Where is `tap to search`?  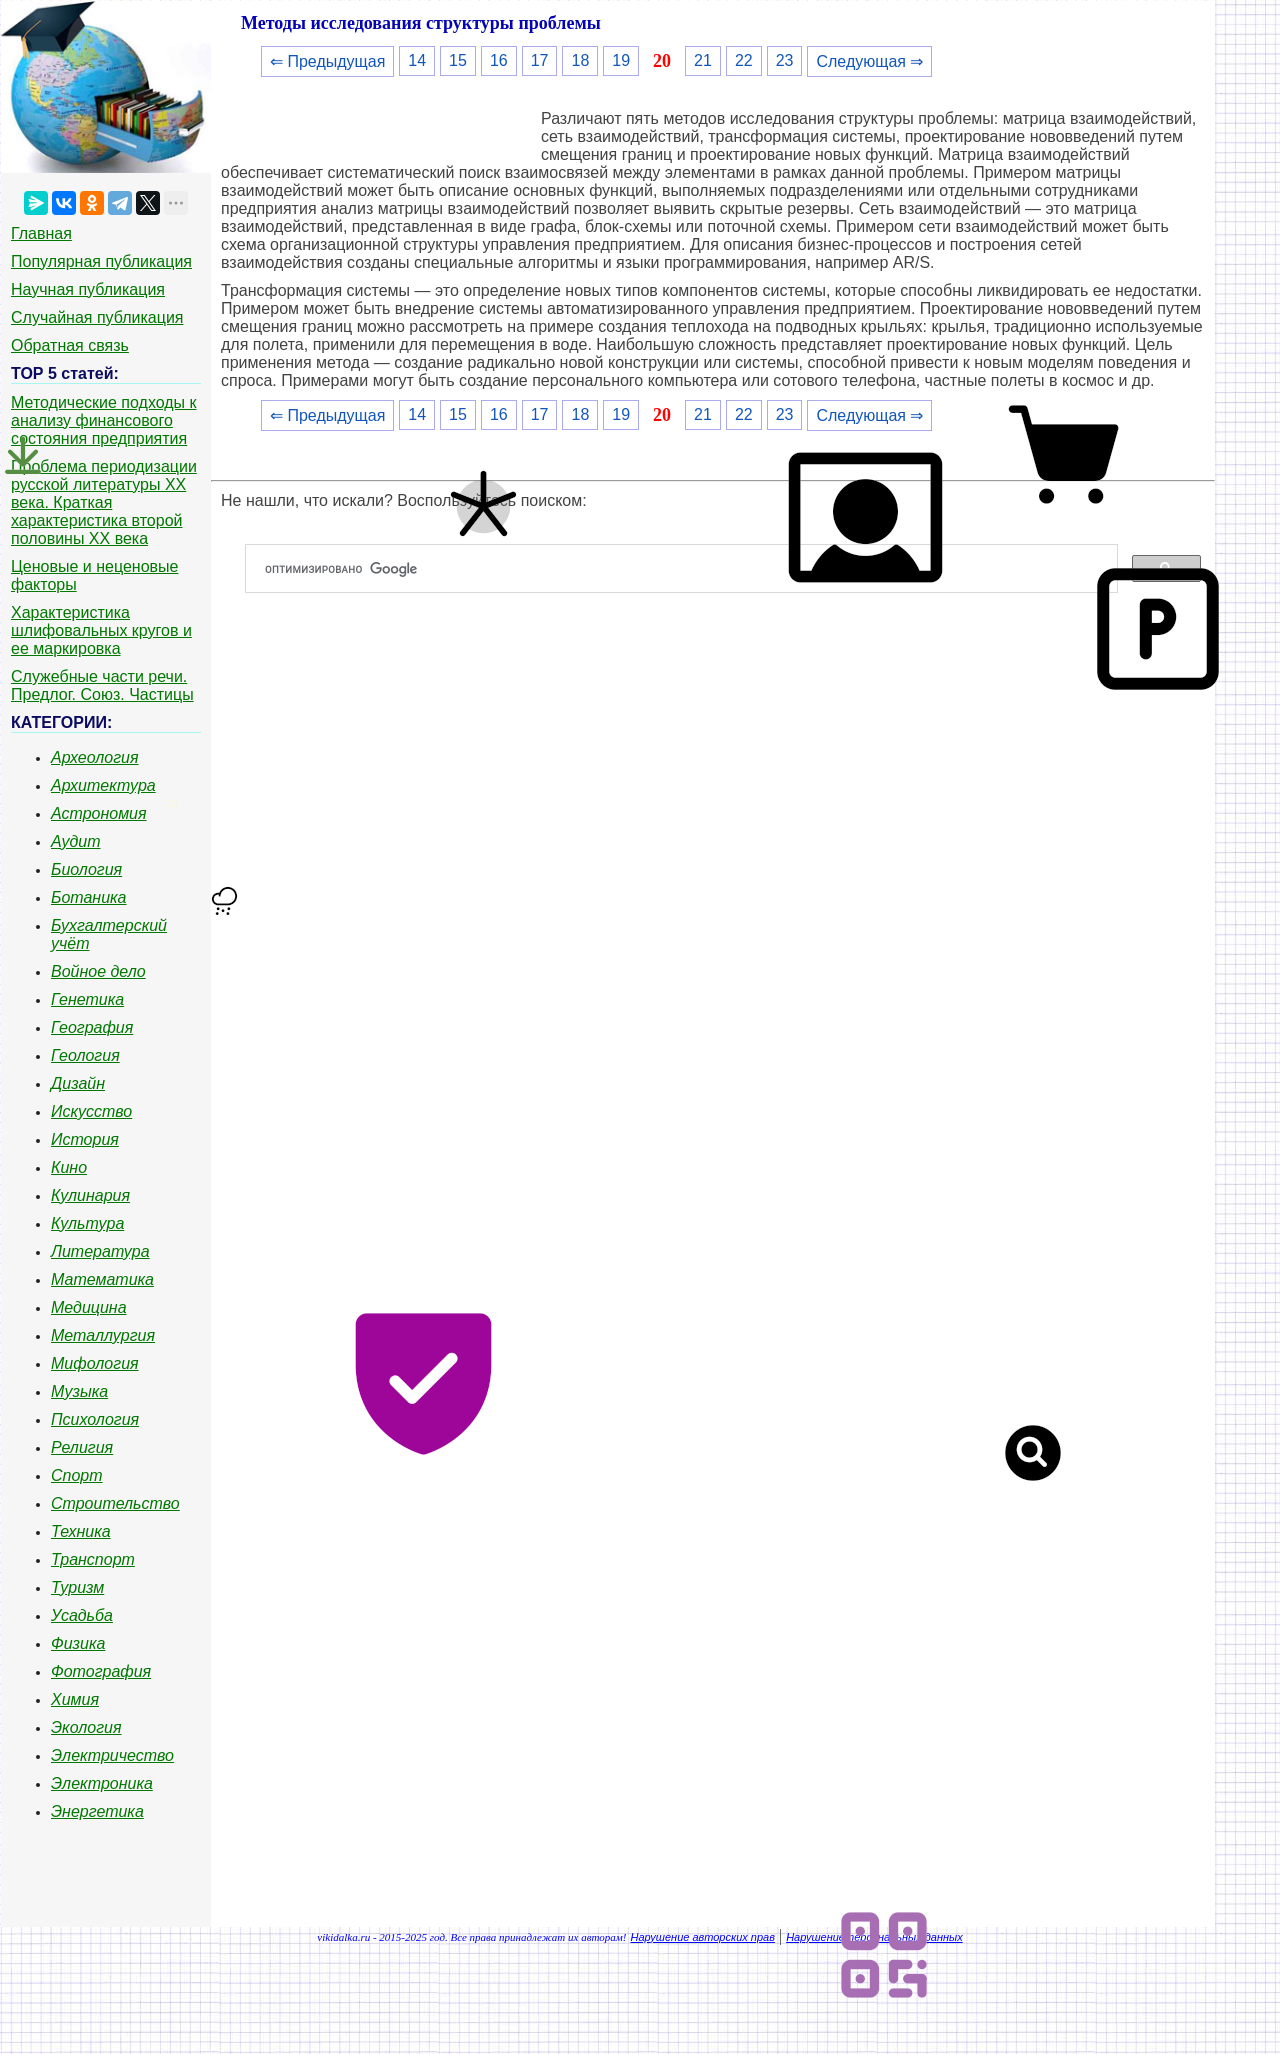
tap to search is located at coordinates (1033, 1453).